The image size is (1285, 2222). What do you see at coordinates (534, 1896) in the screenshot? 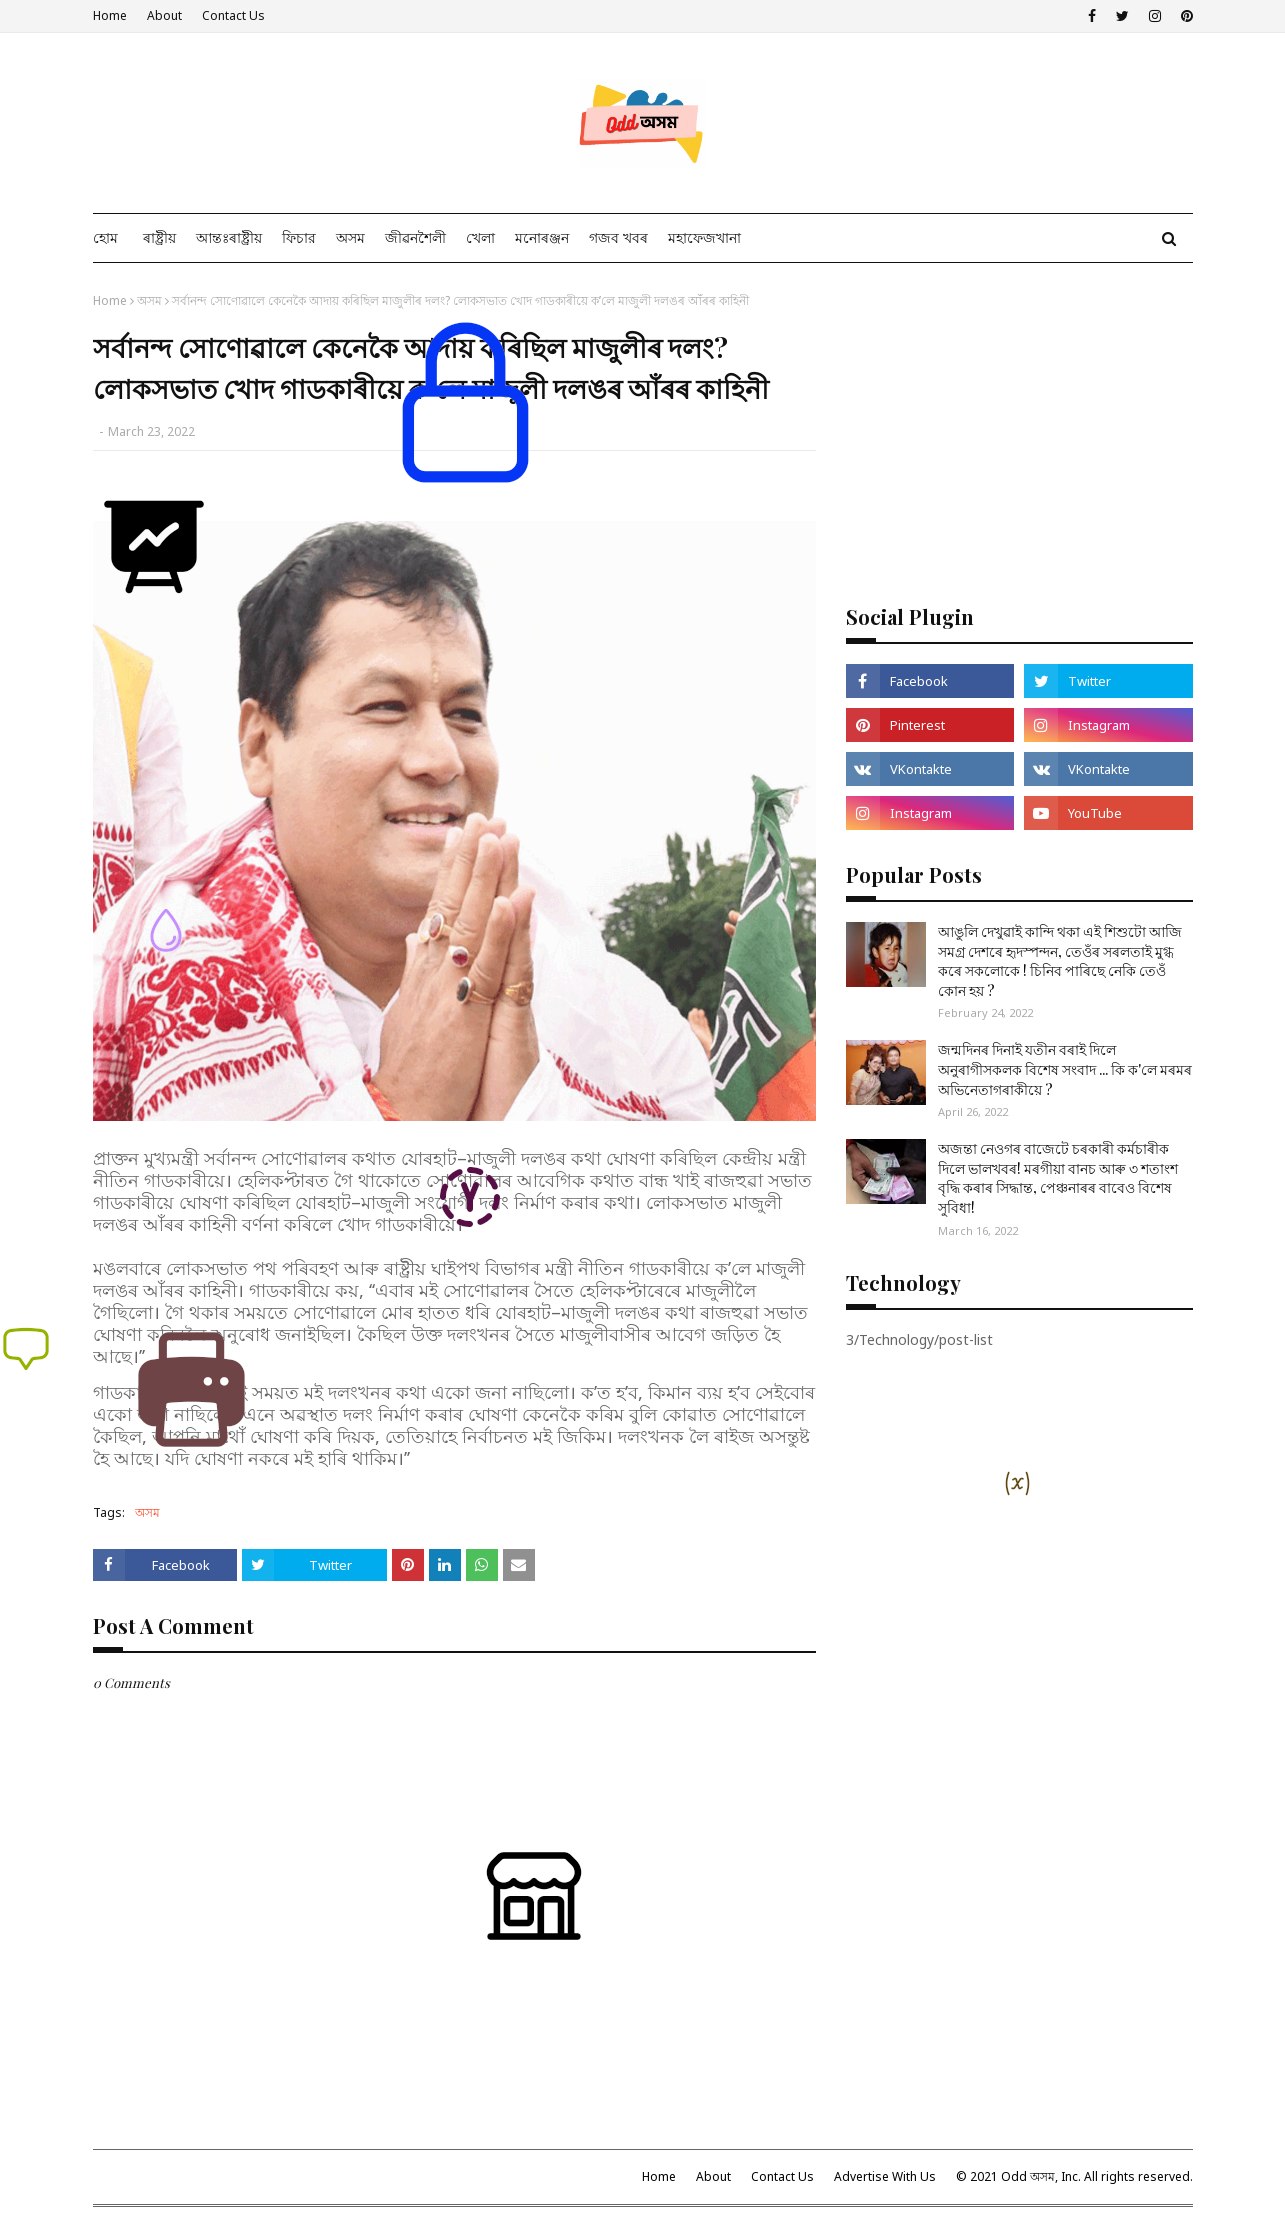
I see `browse nearby stores or shops` at bounding box center [534, 1896].